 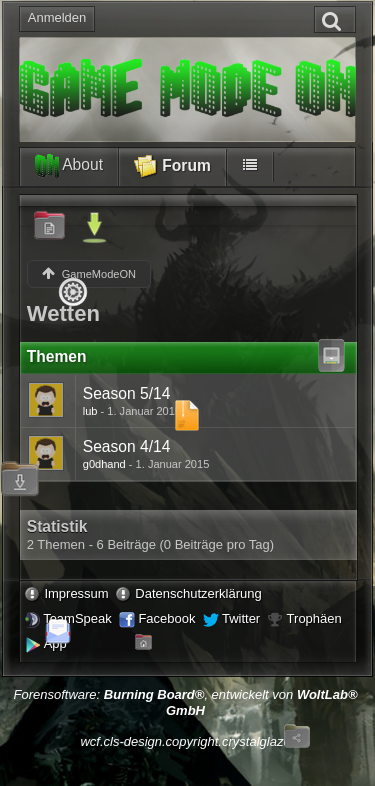 I want to click on access your downloads folder, so click(x=20, y=478).